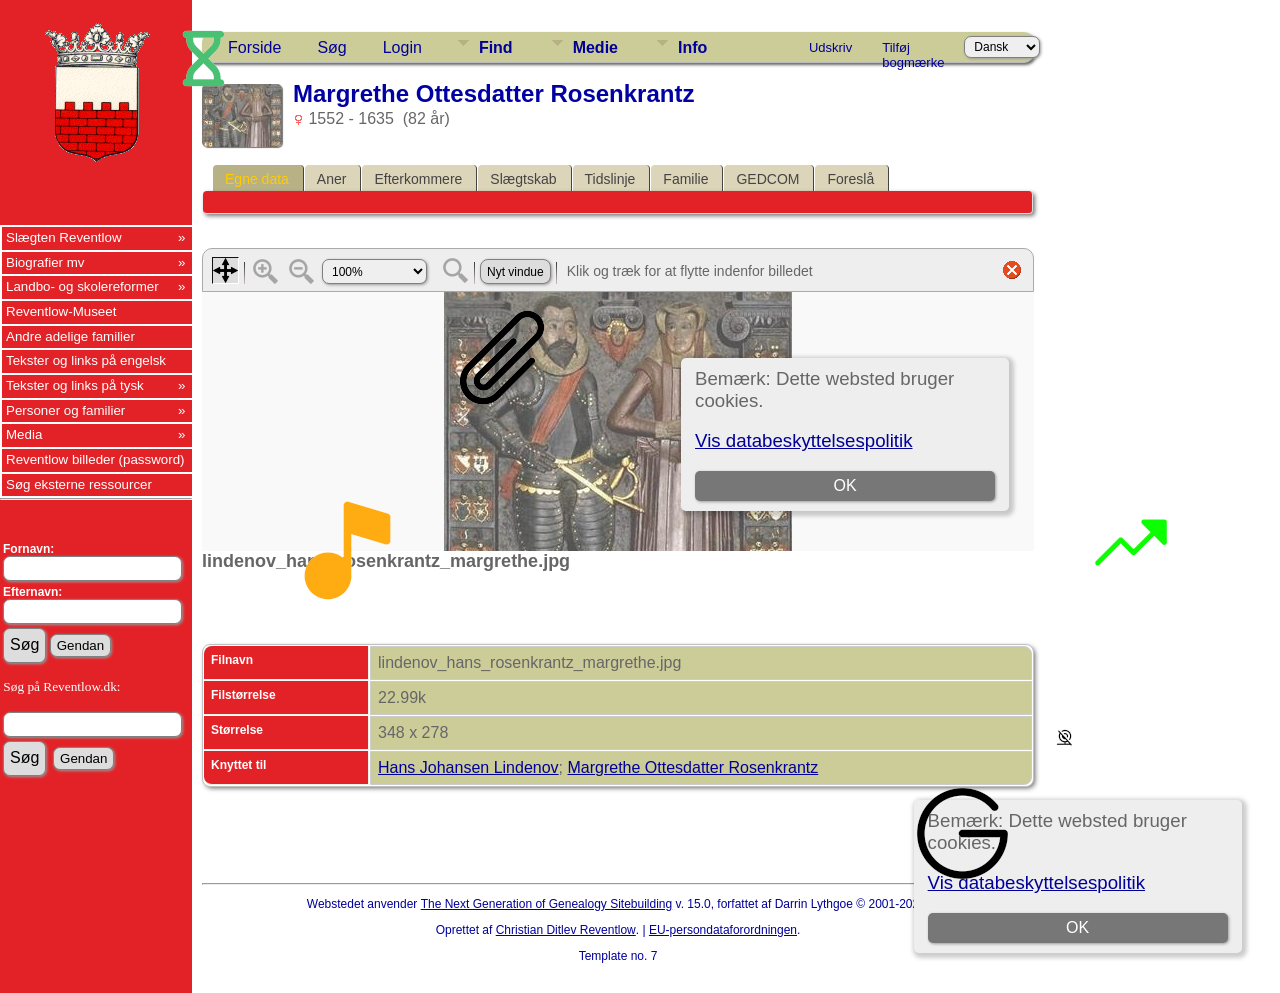 The image size is (1280, 993). Describe the element at coordinates (962, 833) in the screenshot. I see `sign in with Google` at that location.